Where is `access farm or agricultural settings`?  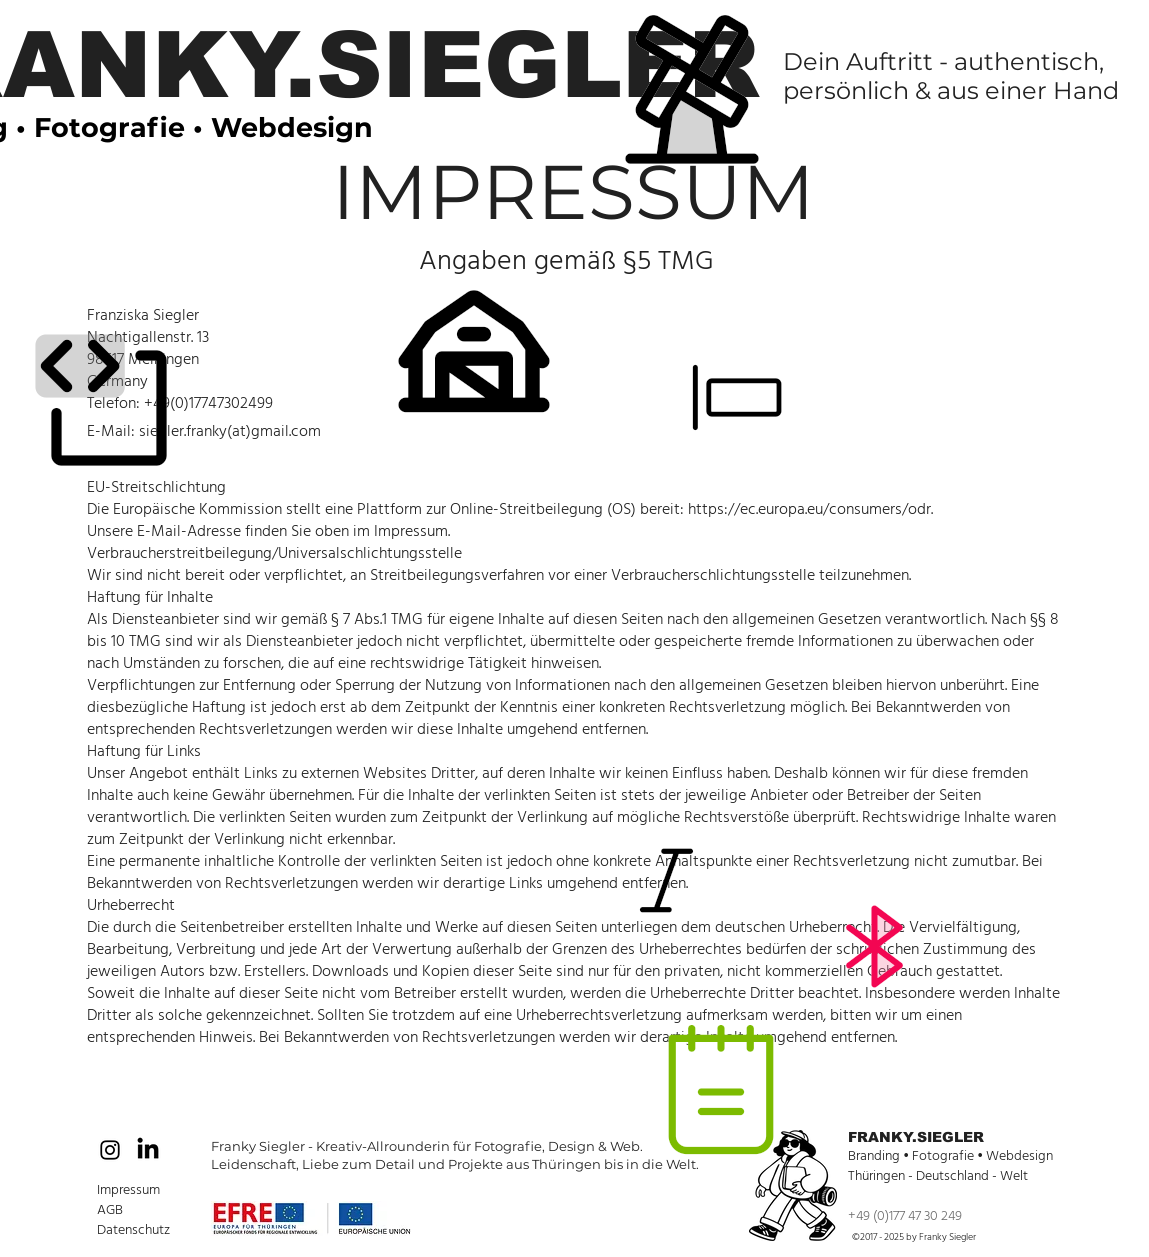 access farm or agricultural settings is located at coordinates (474, 361).